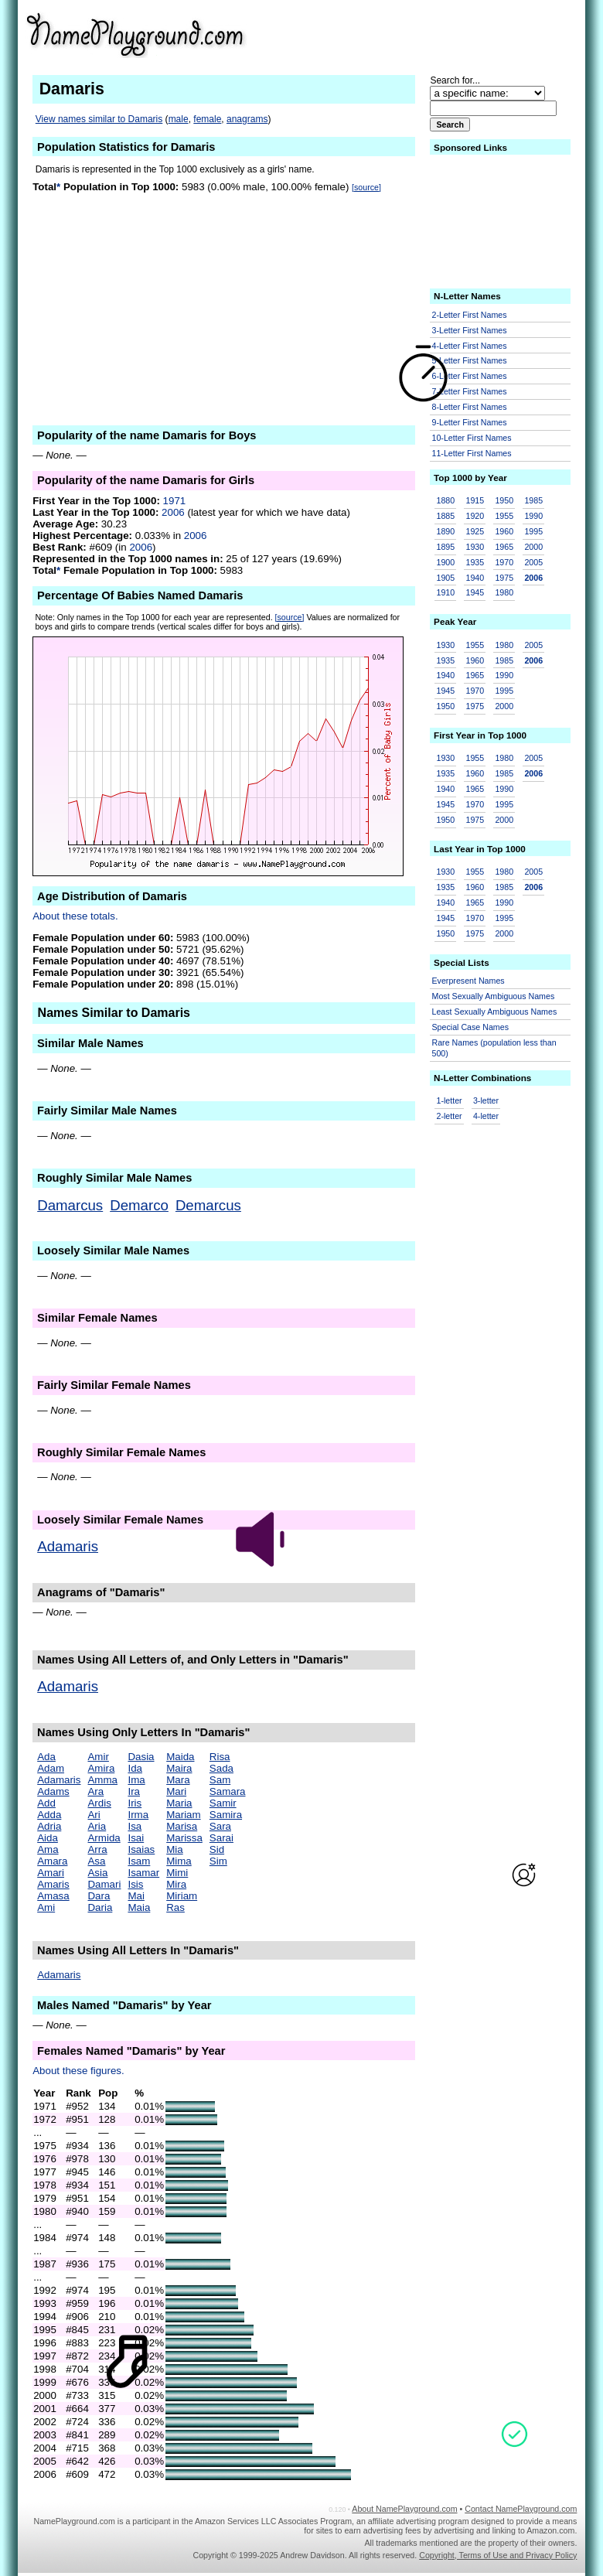  Describe the element at coordinates (423, 375) in the screenshot. I see `start or set a timer` at that location.